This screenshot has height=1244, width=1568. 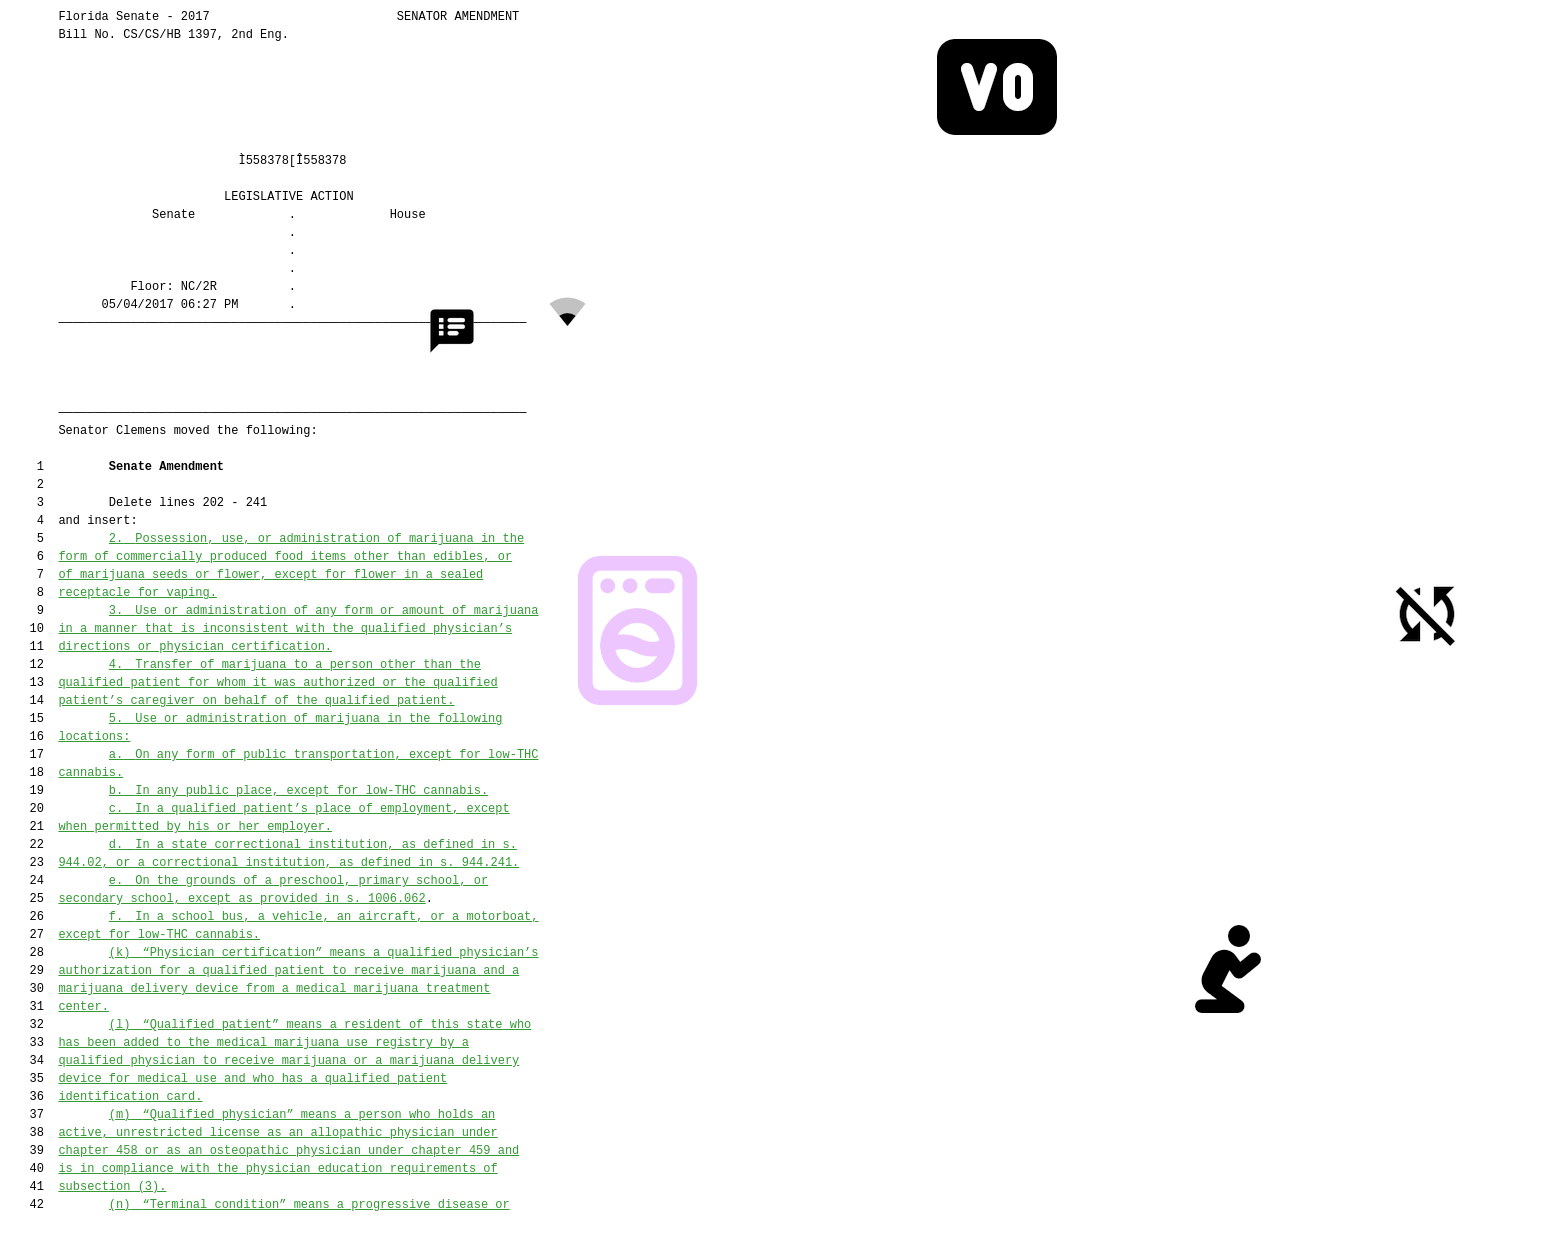 What do you see at coordinates (637, 630) in the screenshot?
I see `access laundry or washing machine controls` at bounding box center [637, 630].